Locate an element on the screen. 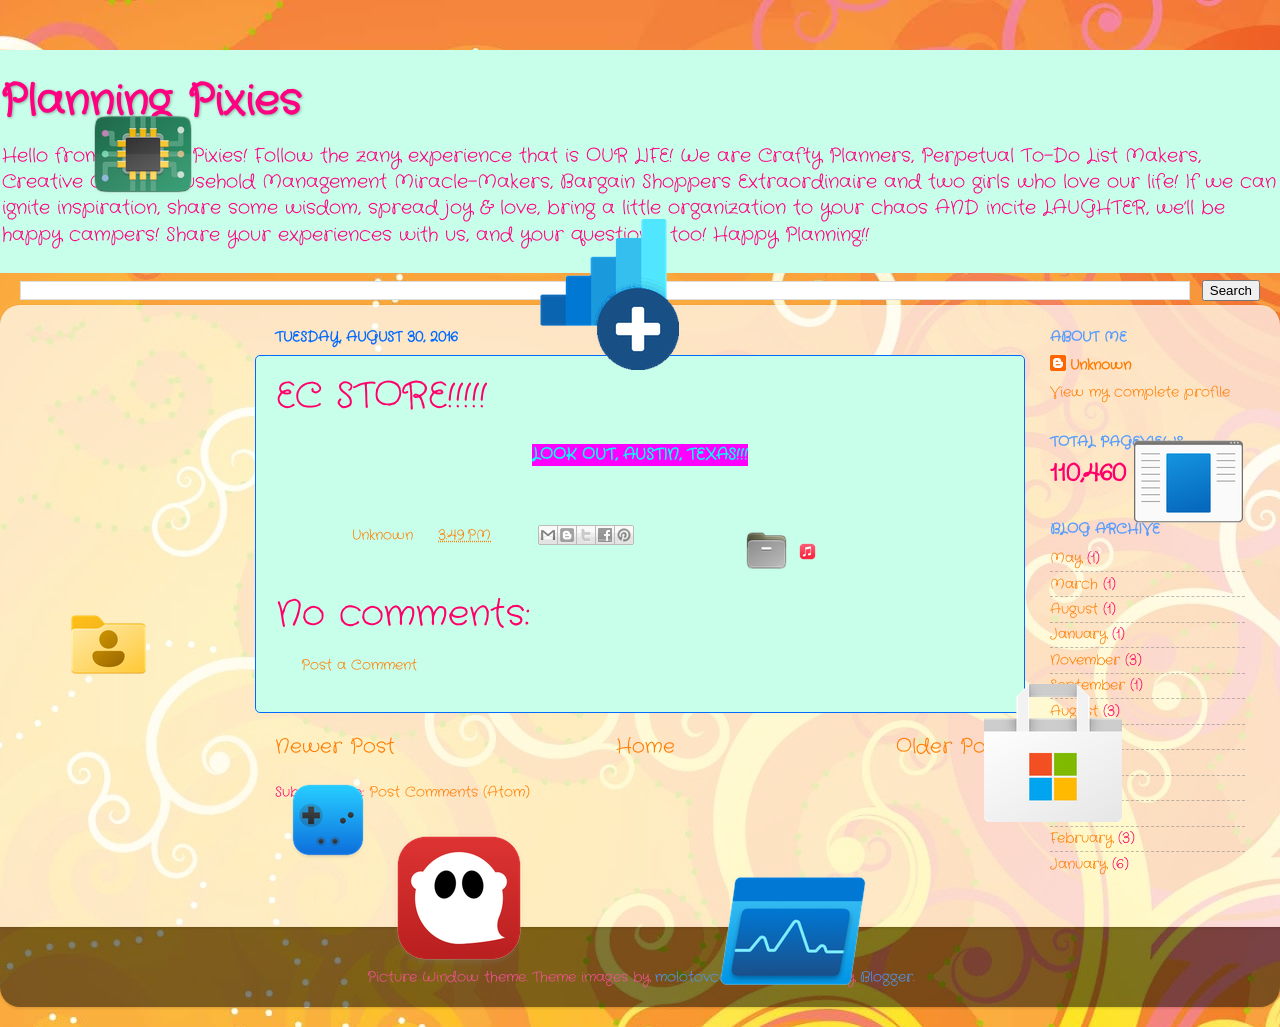 The width and height of the screenshot is (1280, 1027). open a program or application window is located at coordinates (1188, 481).